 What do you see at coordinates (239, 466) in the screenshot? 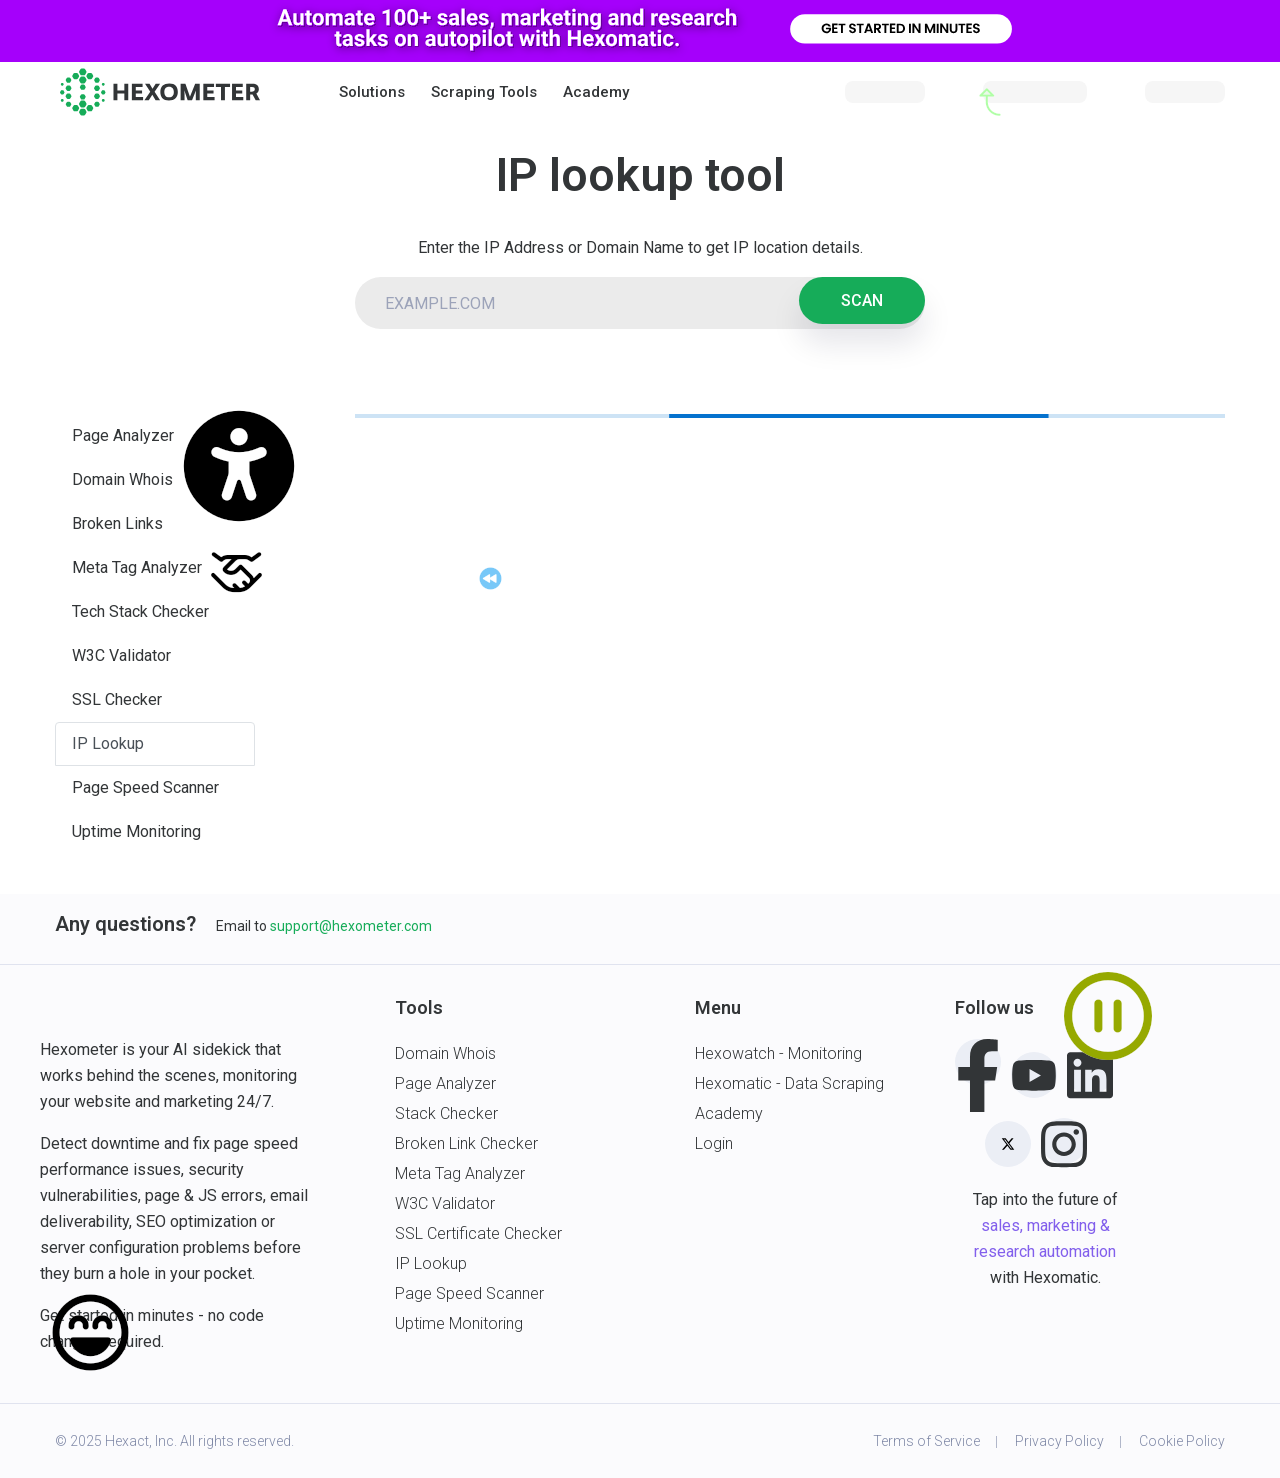
I see `access accessibility settings` at bounding box center [239, 466].